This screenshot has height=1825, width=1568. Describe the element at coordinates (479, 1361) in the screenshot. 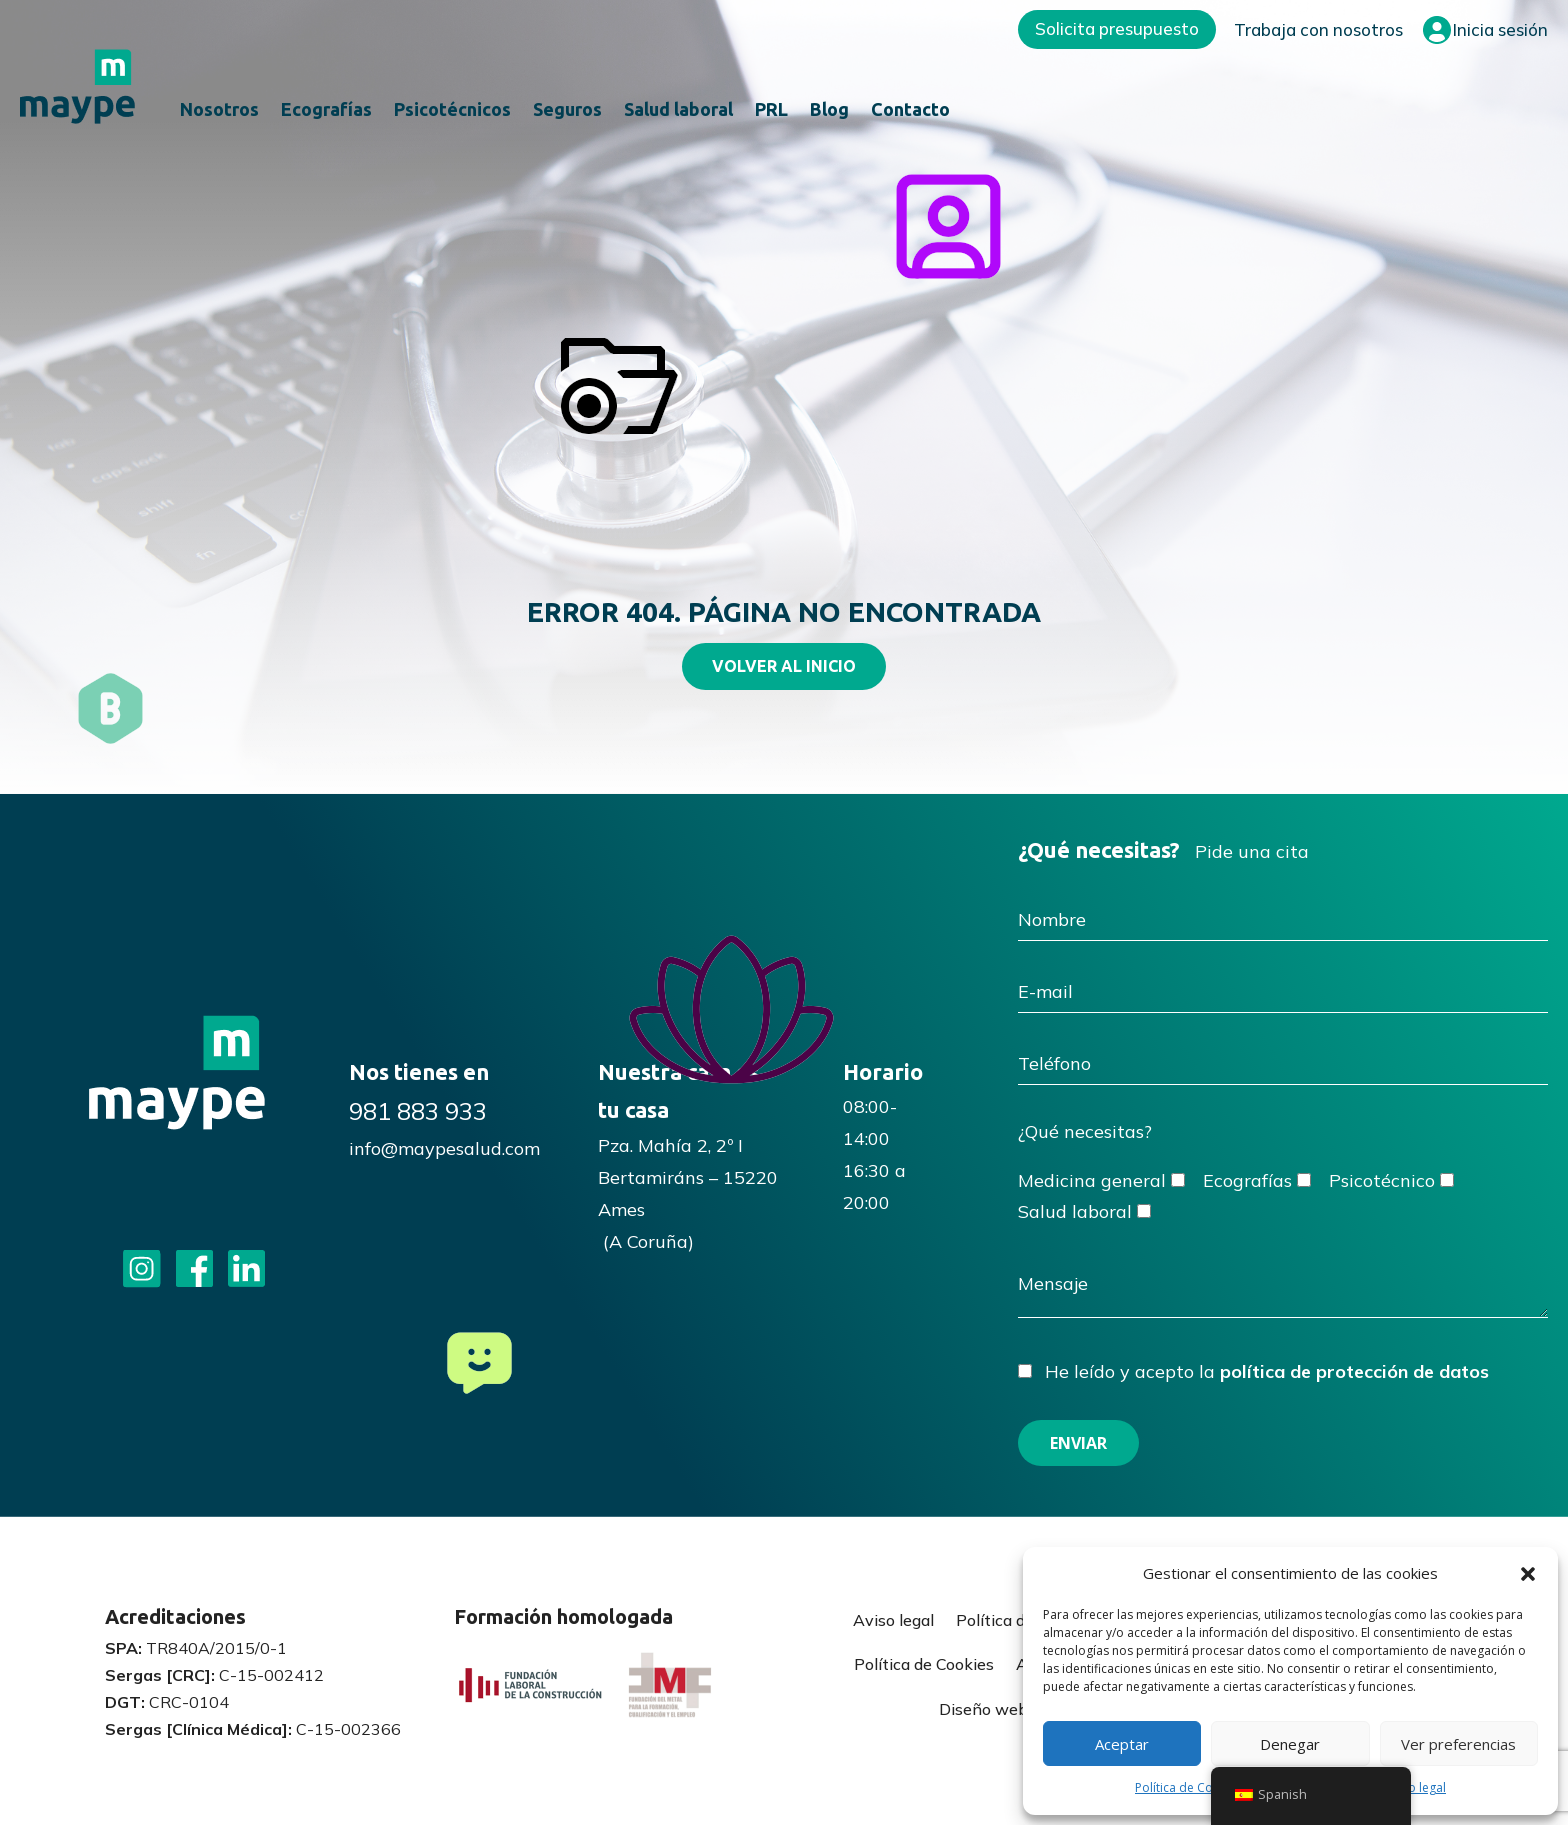

I see `open chatbot or AI assistant` at that location.